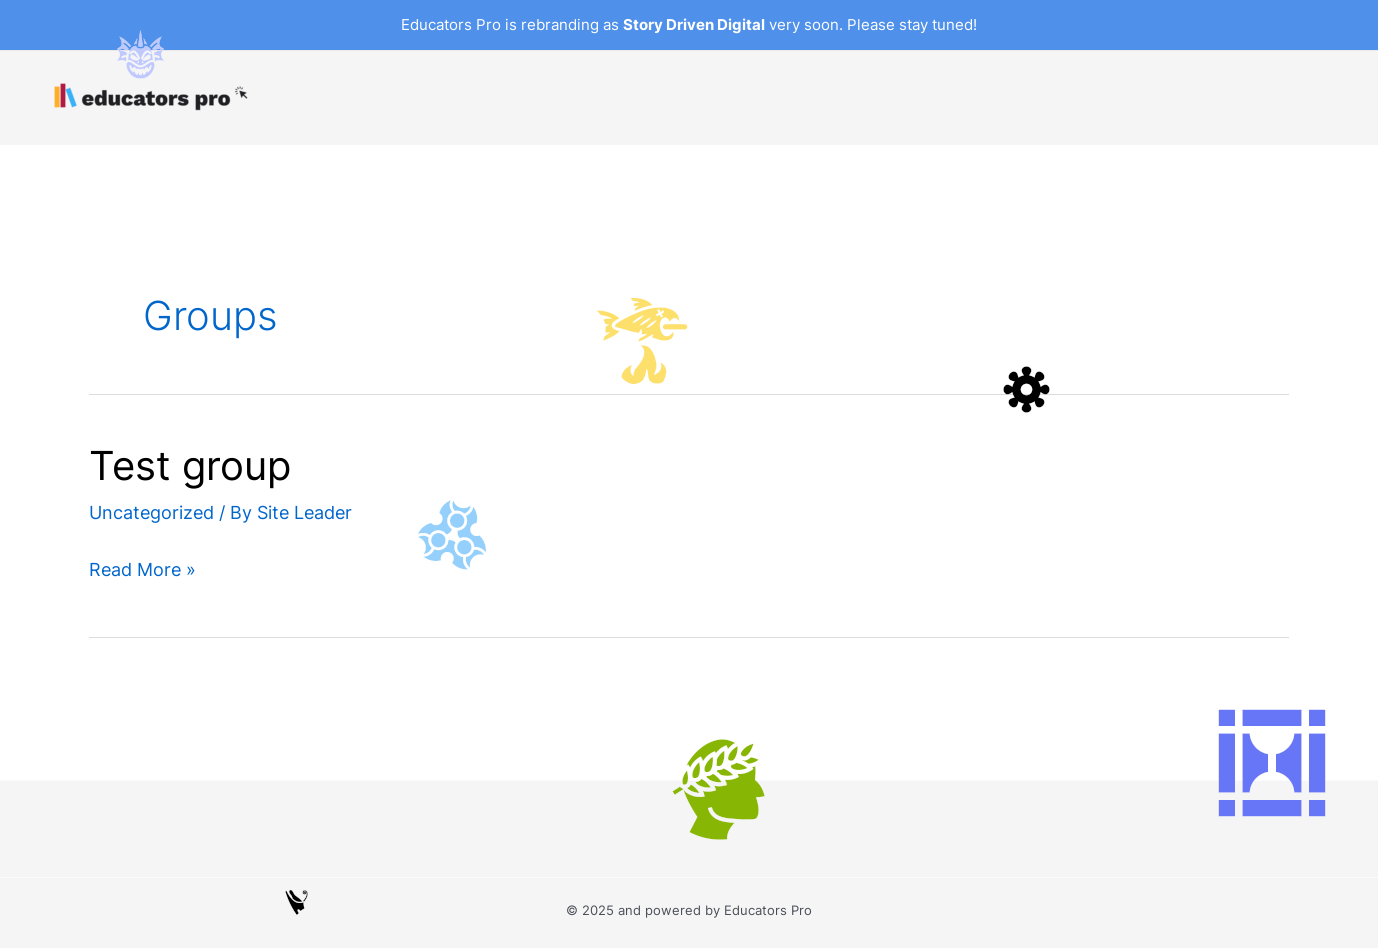 The width and height of the screenshot is (1378, 948). What do you see at coordinates (1272, 763) in the screenshot?
I see `loading or processing in progress` at bounding box center [1272, 763].